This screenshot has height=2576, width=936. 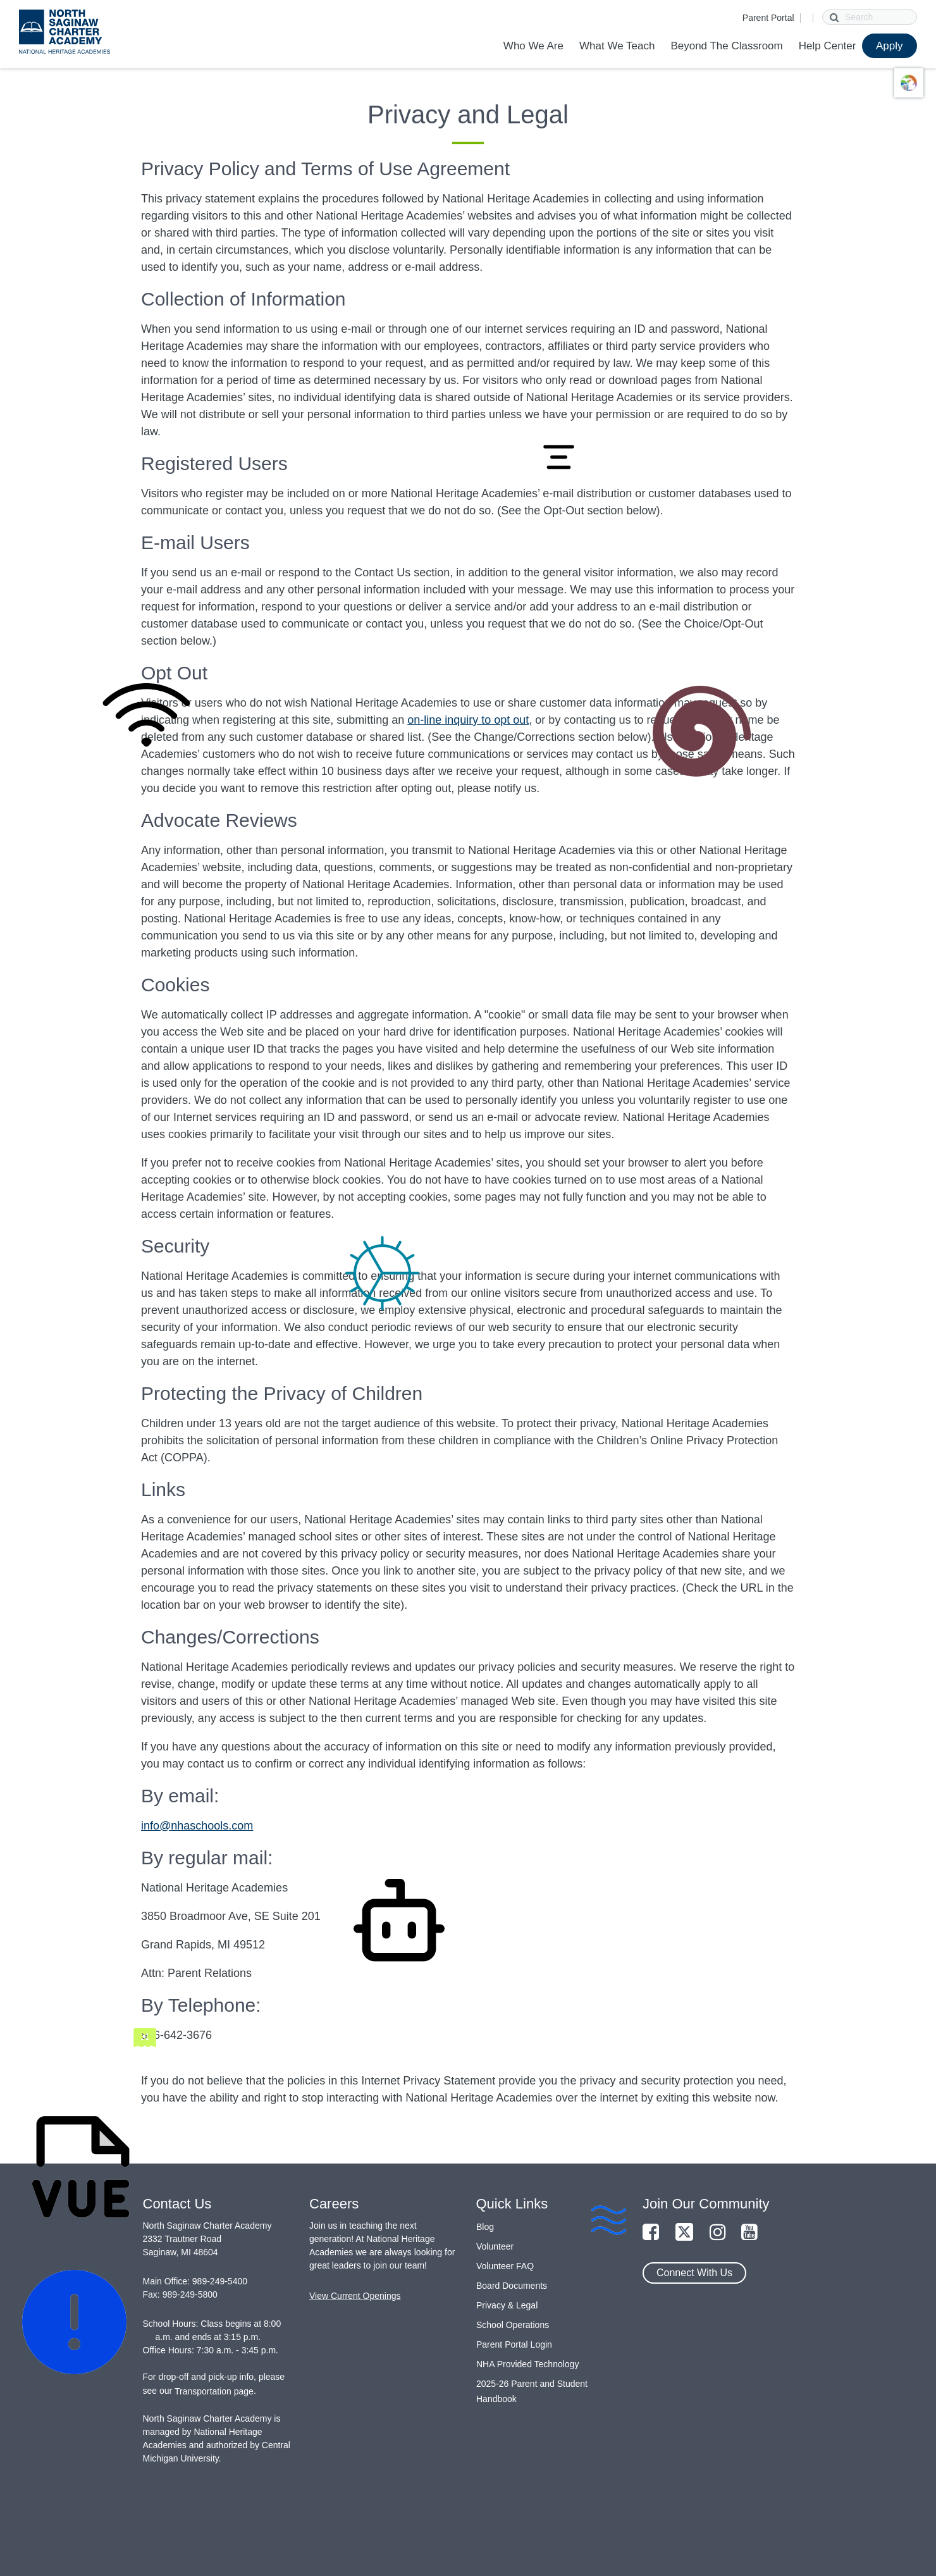 I want to click on cancel or void a receipt, so click(x=145, y=2038).